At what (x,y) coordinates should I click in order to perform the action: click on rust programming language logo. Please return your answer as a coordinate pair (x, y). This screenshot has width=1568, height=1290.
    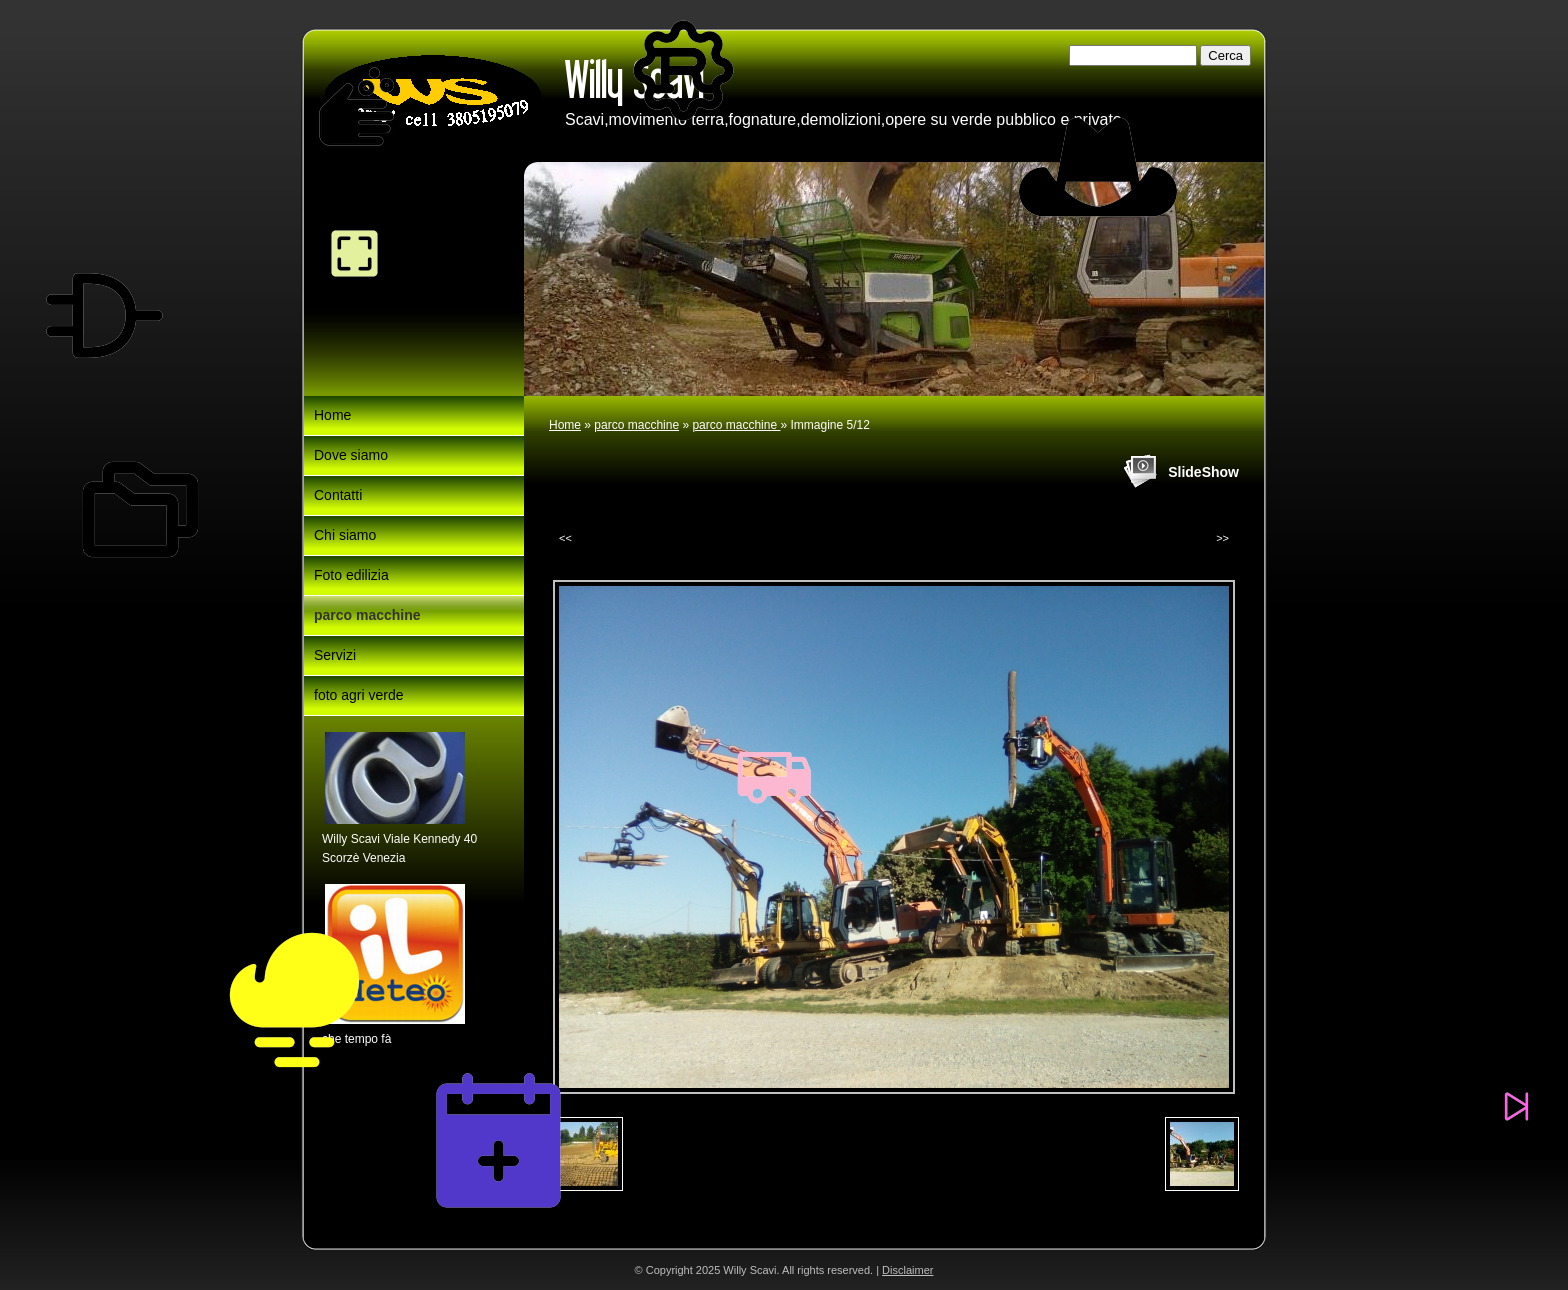
    Looking at the image, I should click on (683, 70).